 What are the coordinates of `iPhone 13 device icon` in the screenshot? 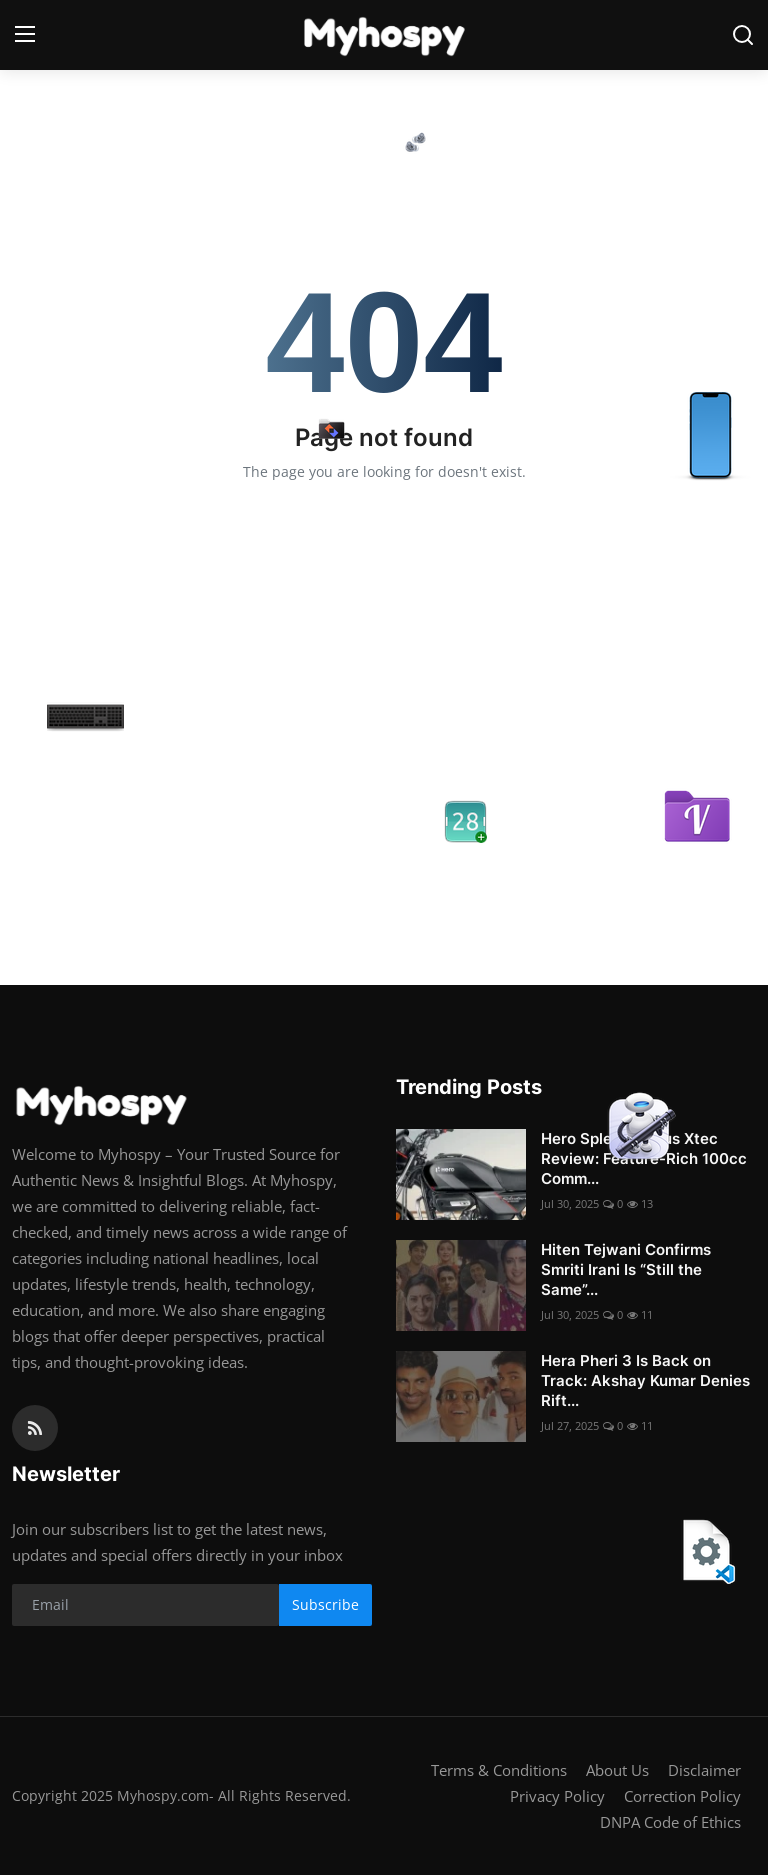 It's located at (710, 436).